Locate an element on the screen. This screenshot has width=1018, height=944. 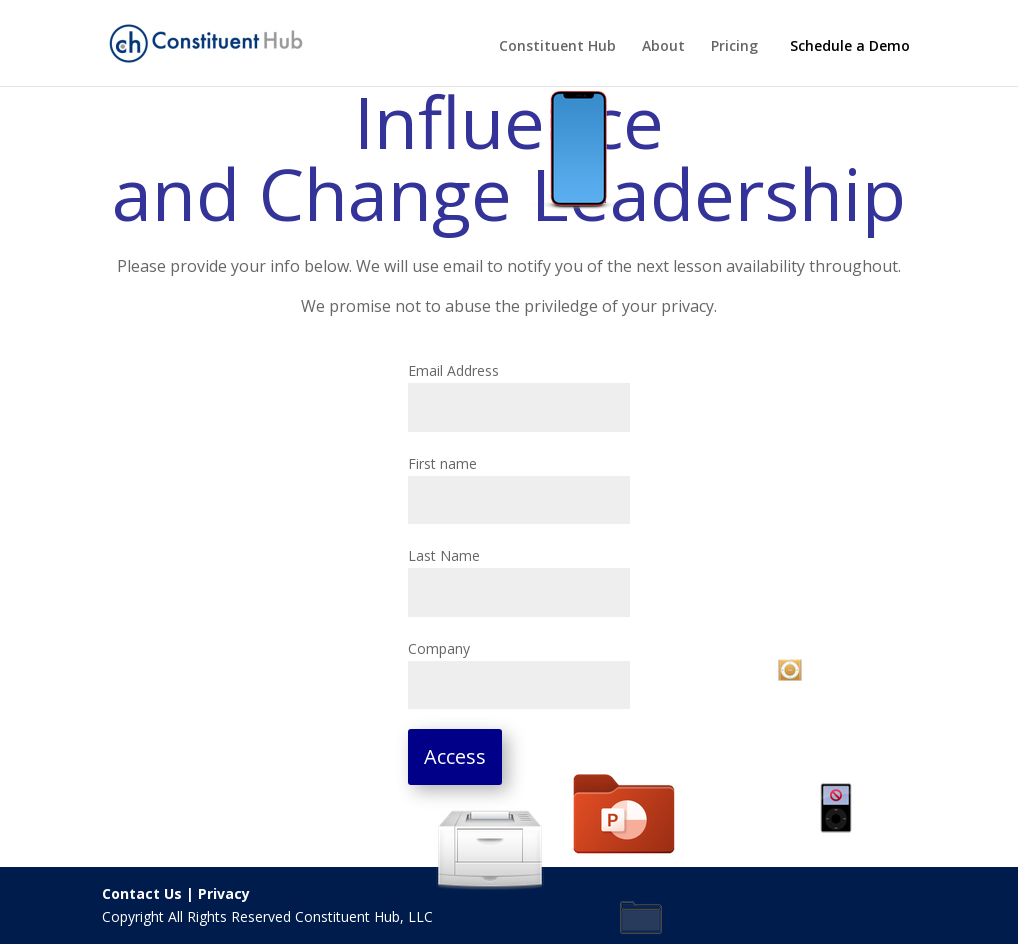
iPod shuffle device in orange is located at coordinates (790, 670).